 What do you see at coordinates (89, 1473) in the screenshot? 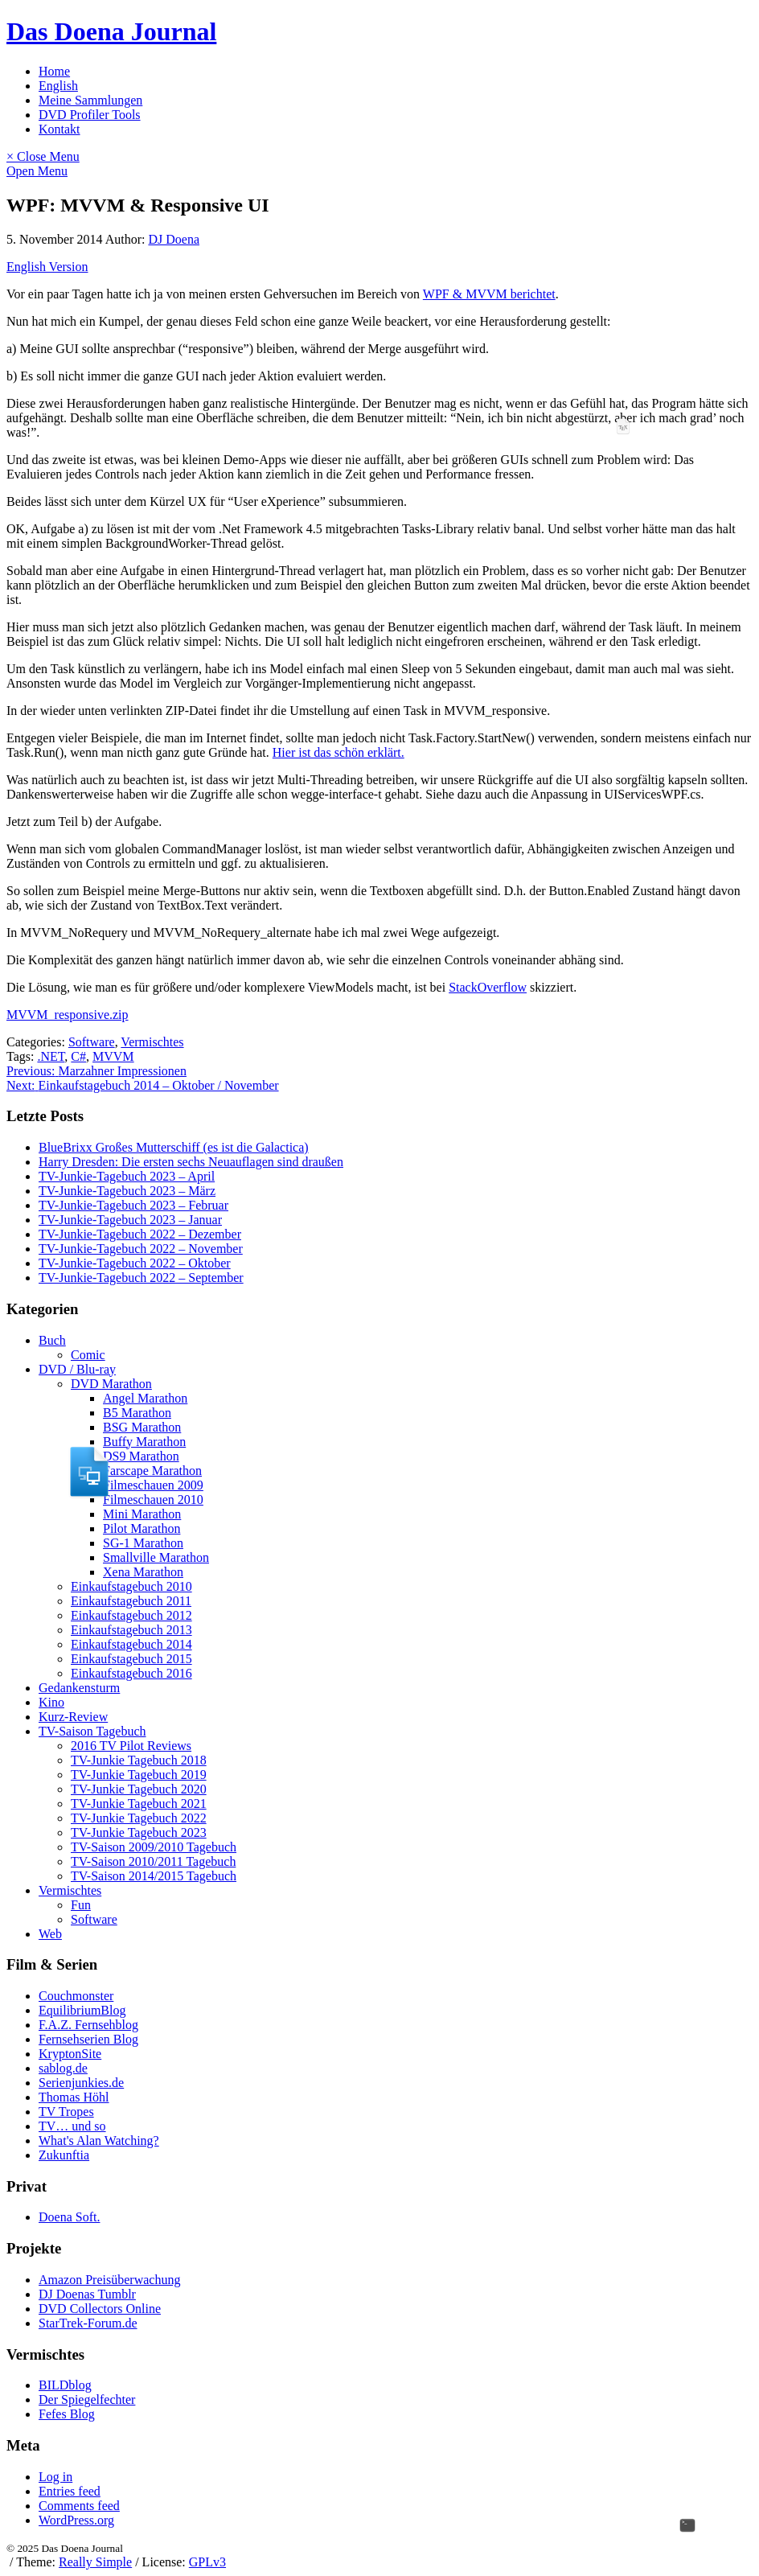
I see `open a remote desktop connection file` at bounding box center [89, 1473].